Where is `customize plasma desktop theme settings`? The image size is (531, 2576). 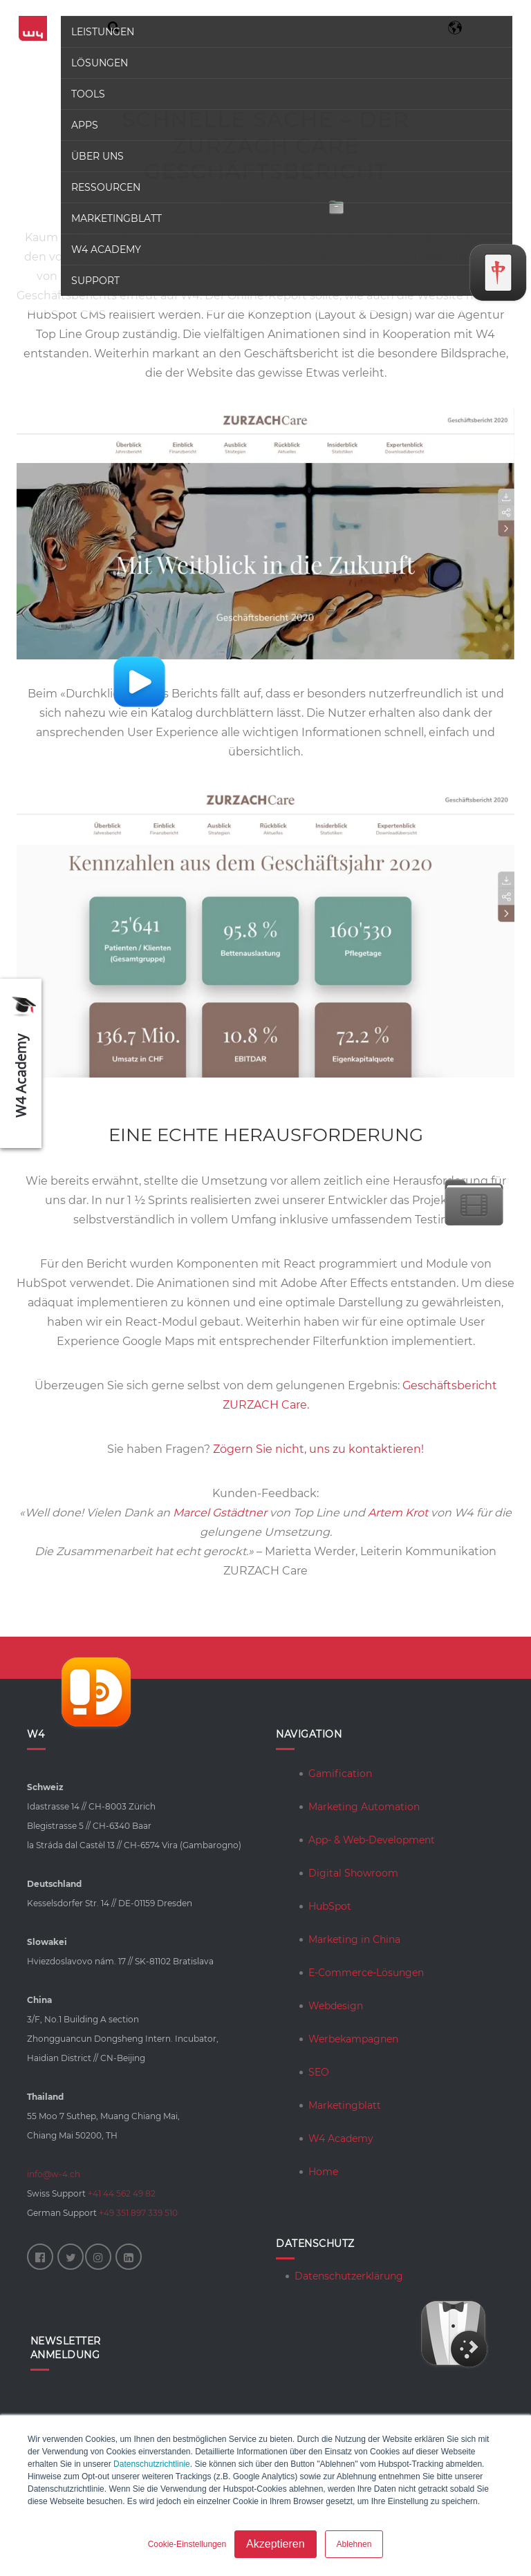 customize plasma desktop theme settings is located at coordinates (453, 2333).